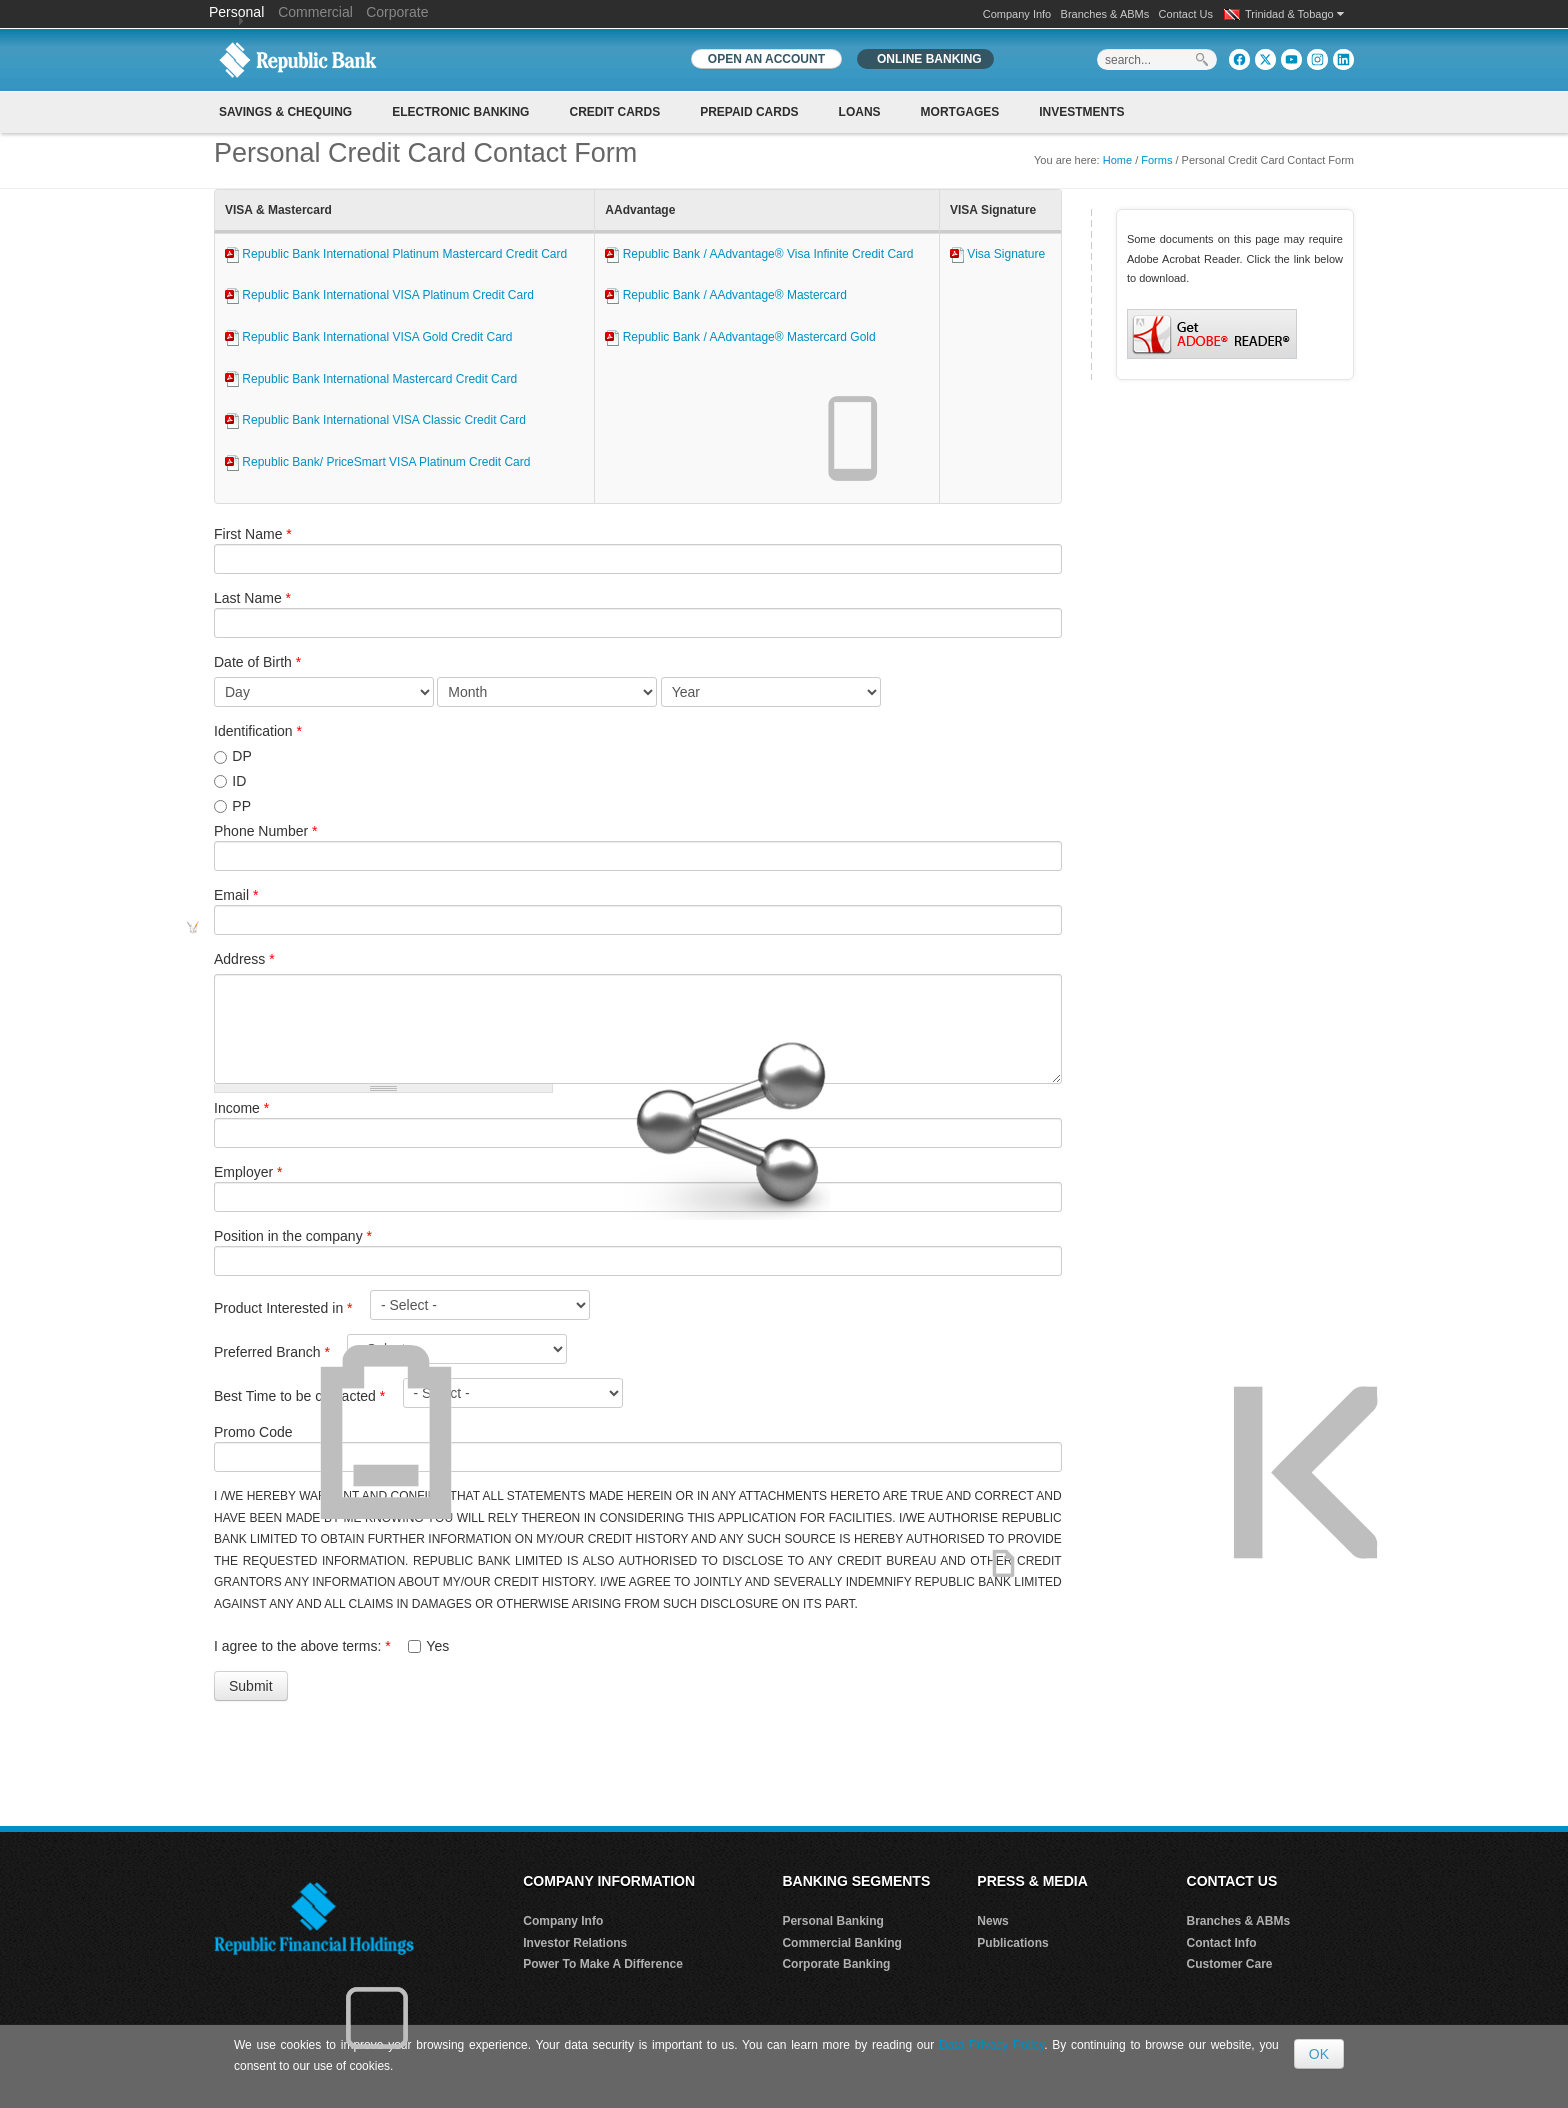  I want to click on indicates low battery level, so click(386, 1432).